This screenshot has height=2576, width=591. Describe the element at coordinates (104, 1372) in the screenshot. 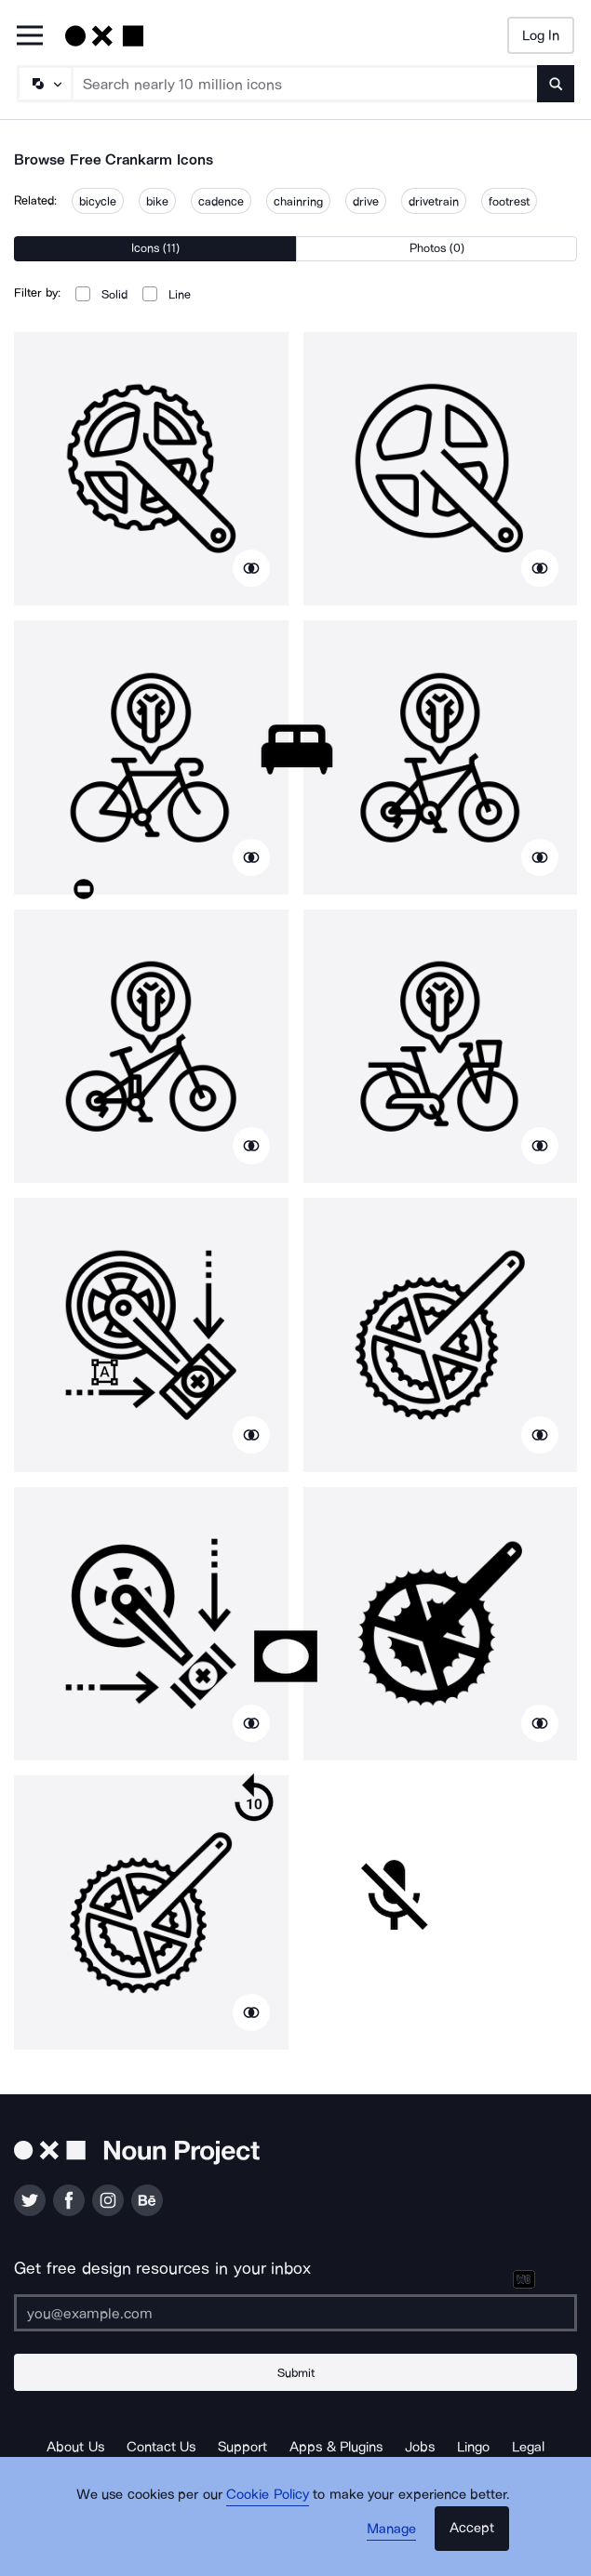

I see `format or edit text box properties` at that location.